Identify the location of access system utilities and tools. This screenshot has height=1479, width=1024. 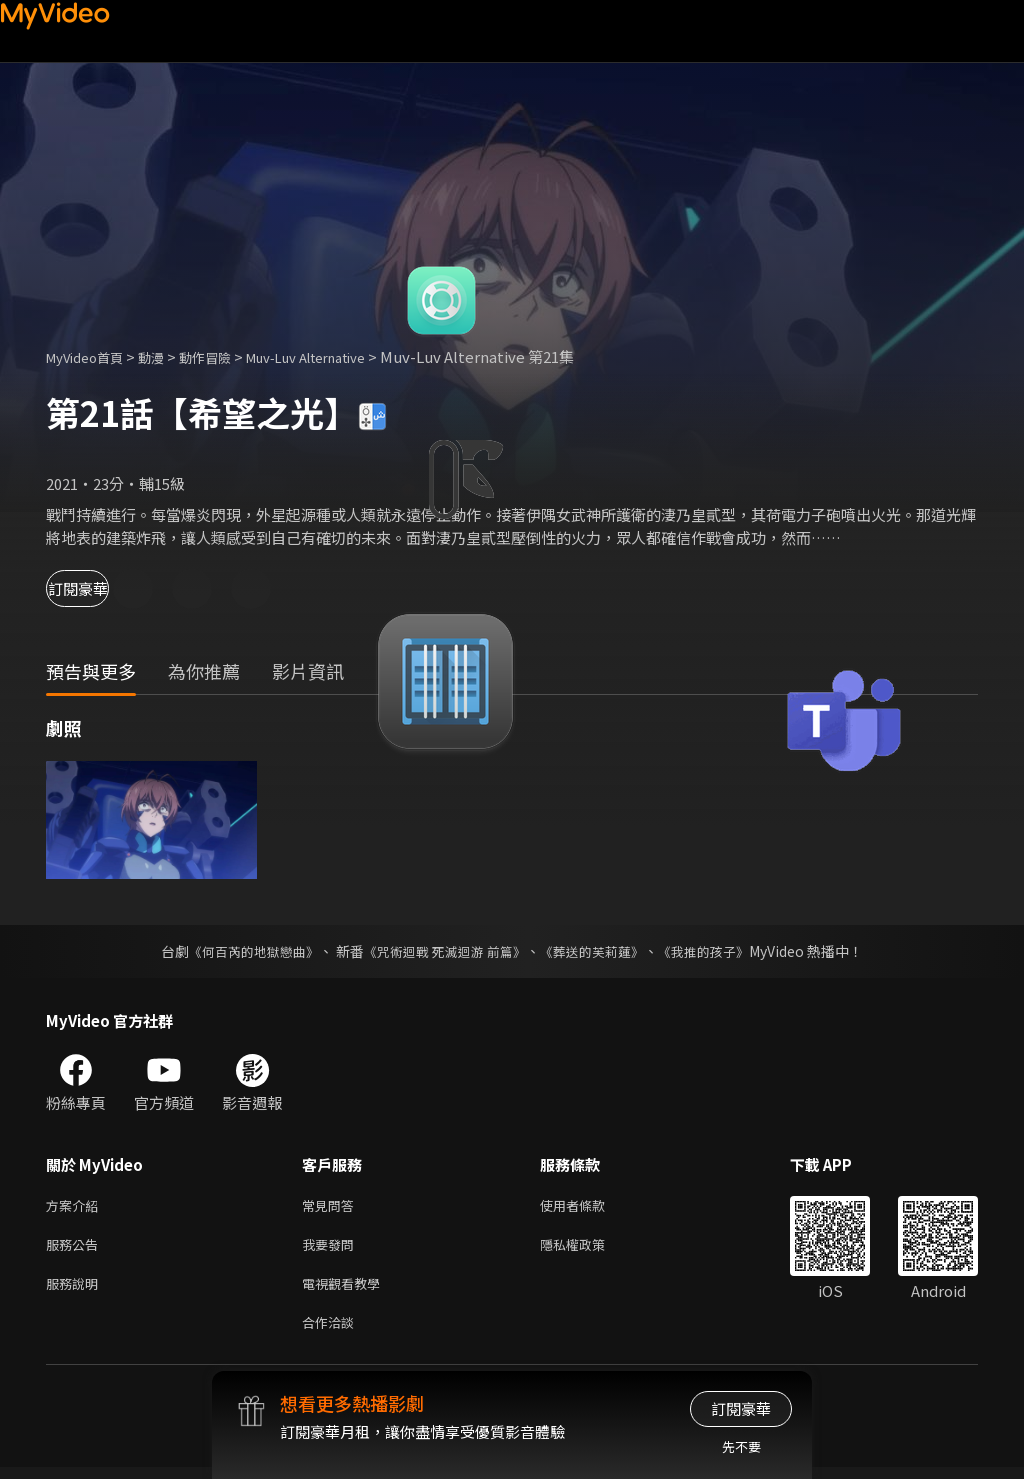
(468, 479).